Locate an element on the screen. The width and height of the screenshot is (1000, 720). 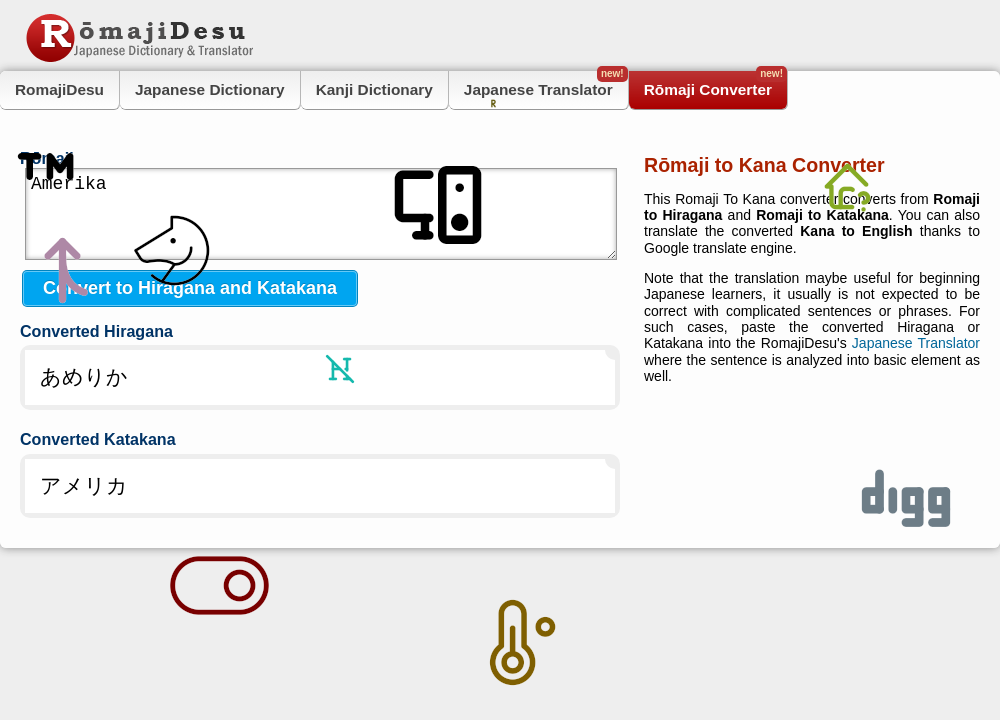
link to digg social news platform is located at coordinates (906, 496).